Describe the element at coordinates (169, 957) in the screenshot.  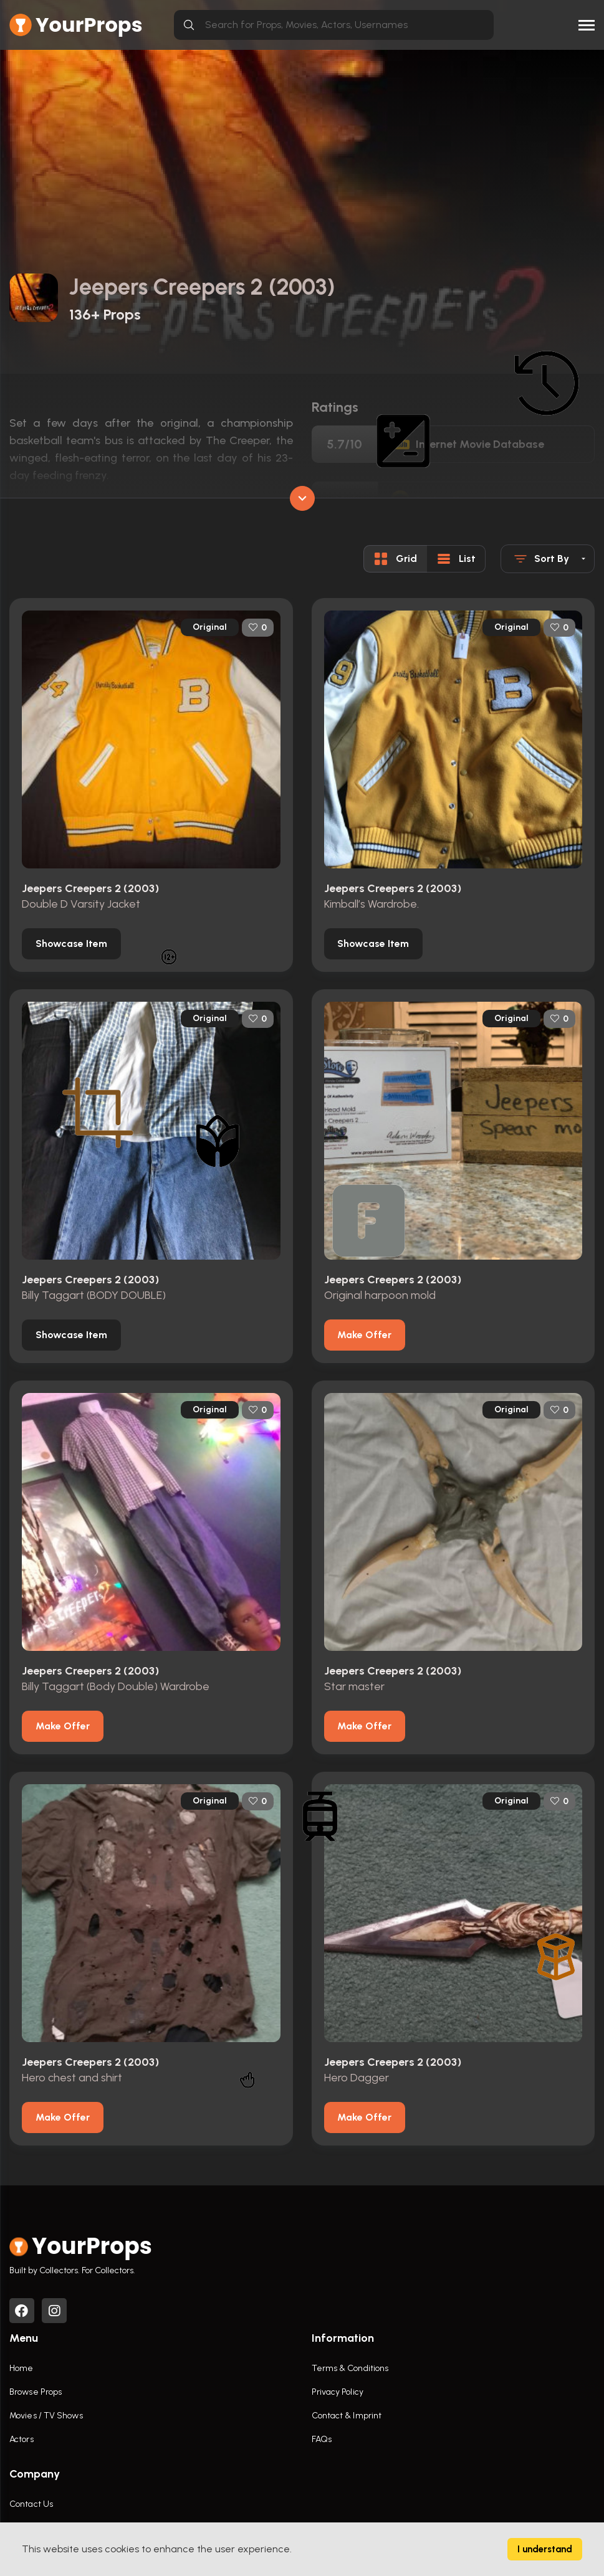
I see `indicates content rated for ages 12 and older` at that location.